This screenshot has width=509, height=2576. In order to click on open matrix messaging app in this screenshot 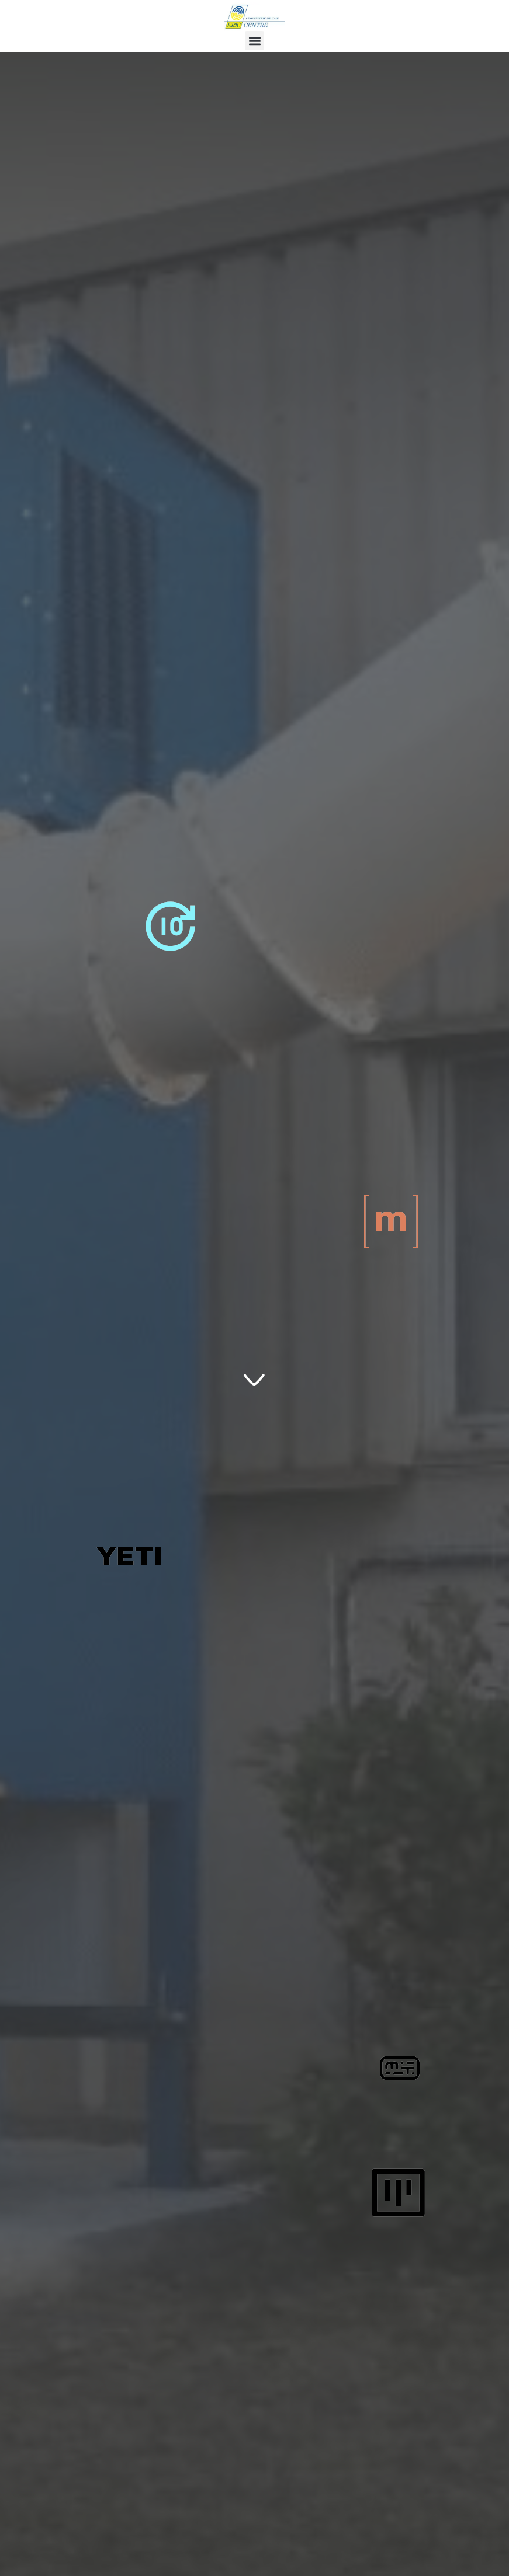, I will do `click(391, 1221)`.